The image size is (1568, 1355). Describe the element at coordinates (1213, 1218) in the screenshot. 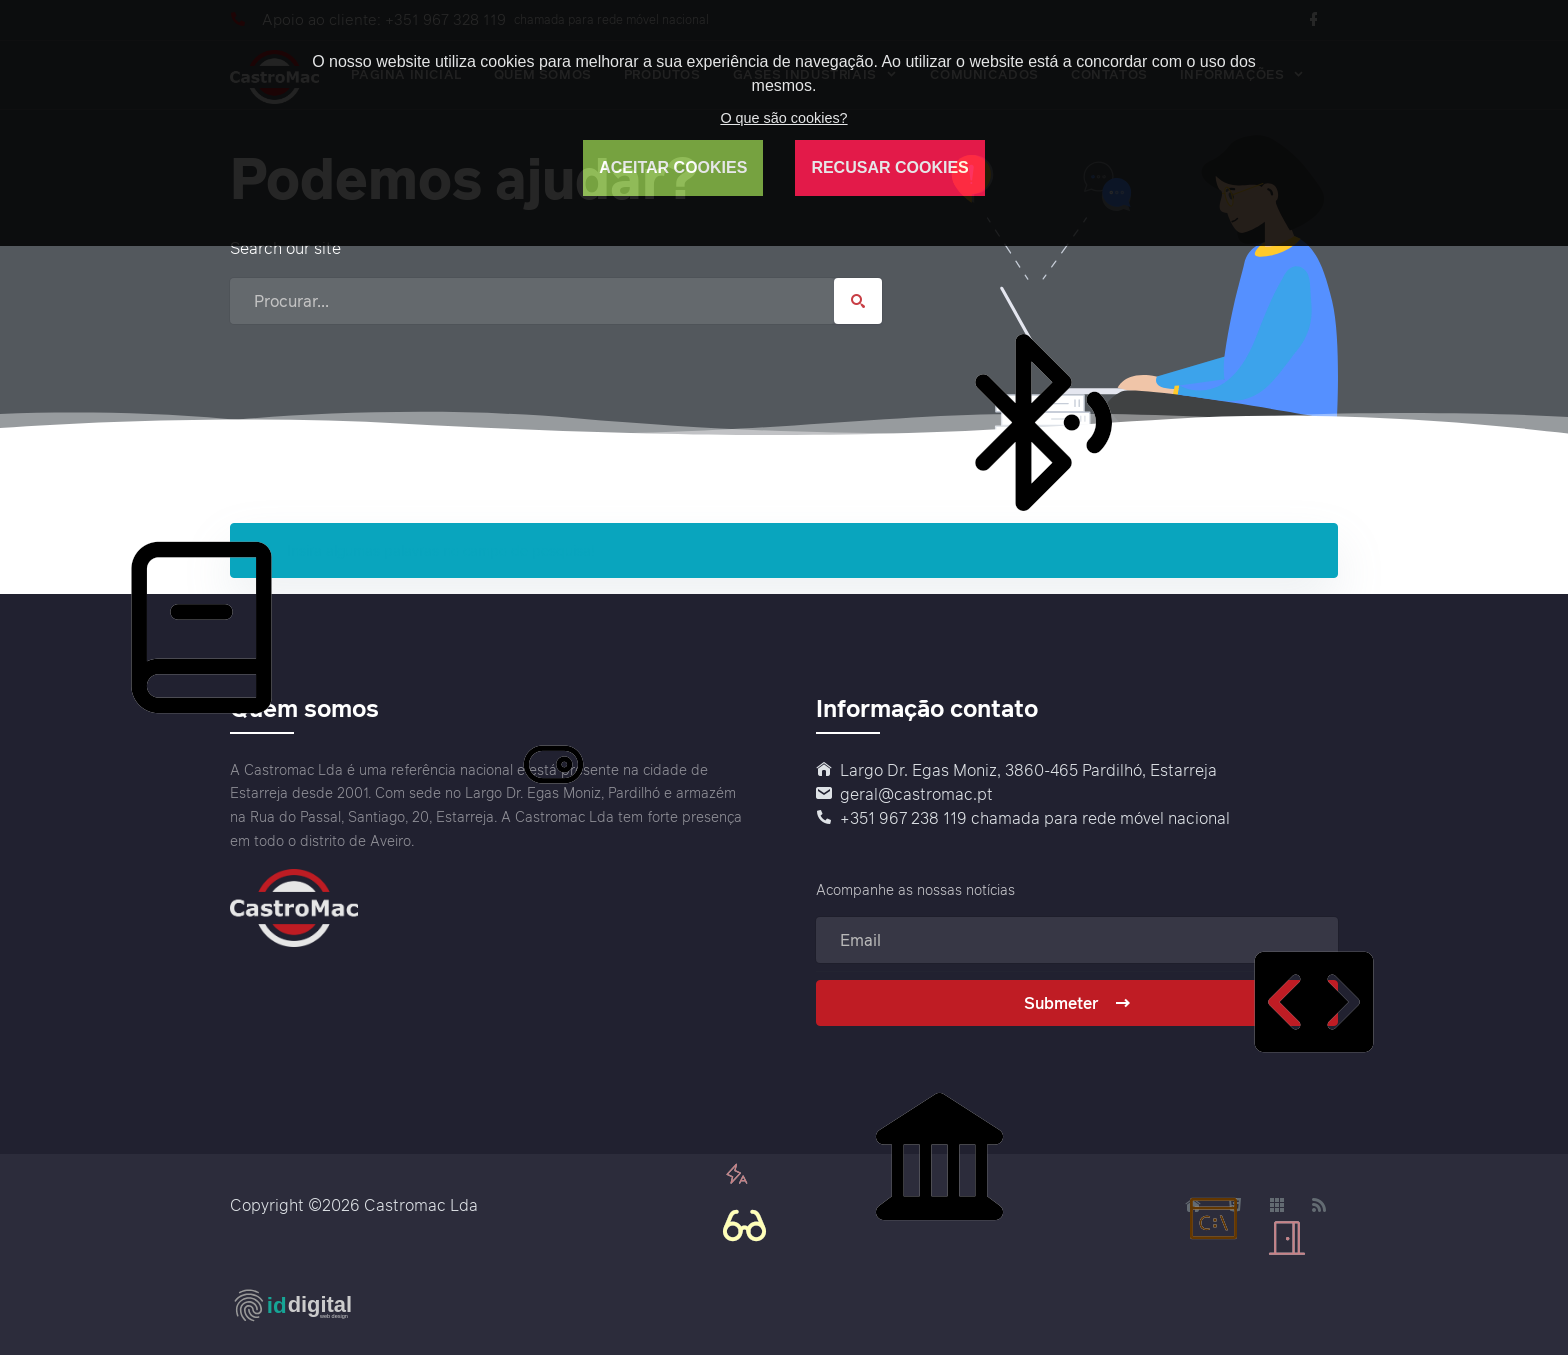

I see `open command prompt terminal` at that location.